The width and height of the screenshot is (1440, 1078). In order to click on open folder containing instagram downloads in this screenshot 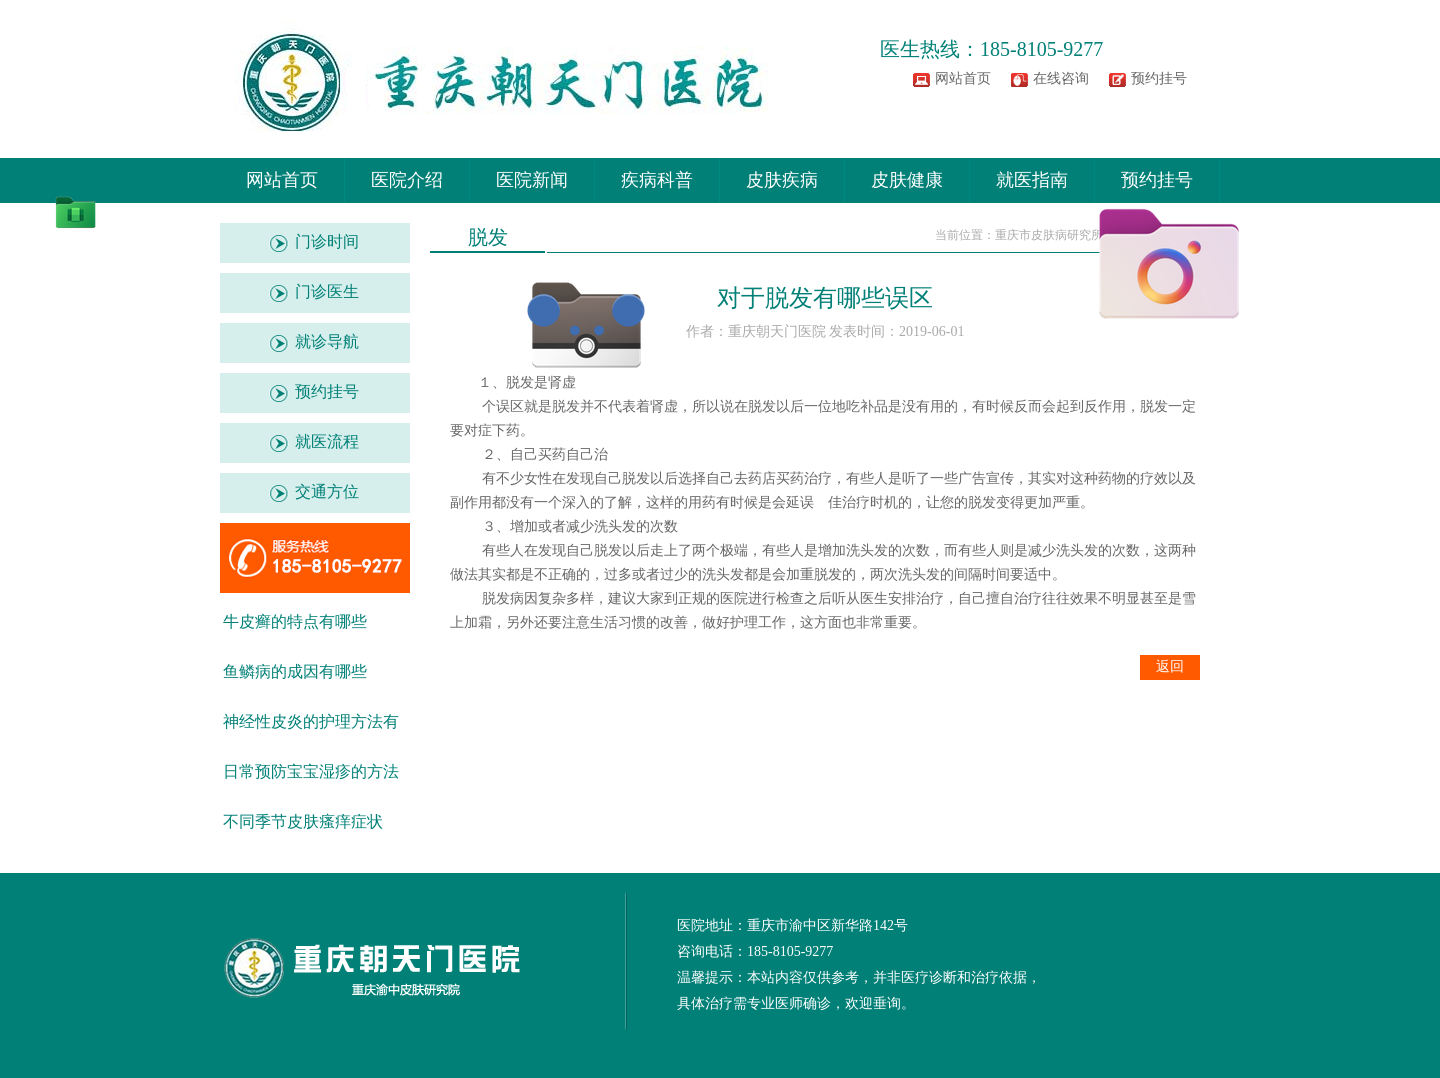, I will do `click(1168, 267)`.